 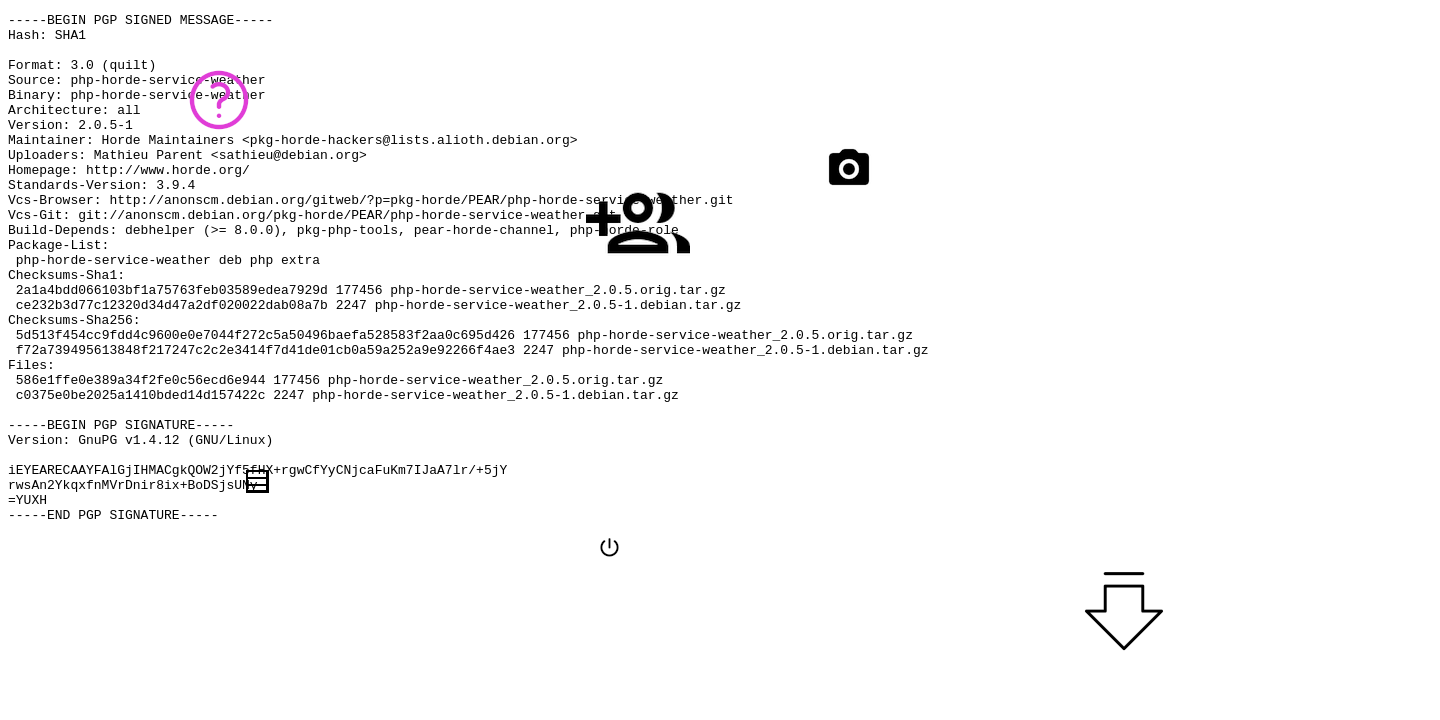 What do you see at coordinates (257, 481) in the screenshot?
I see `view data in table row format` at bounding box center [257, 481].